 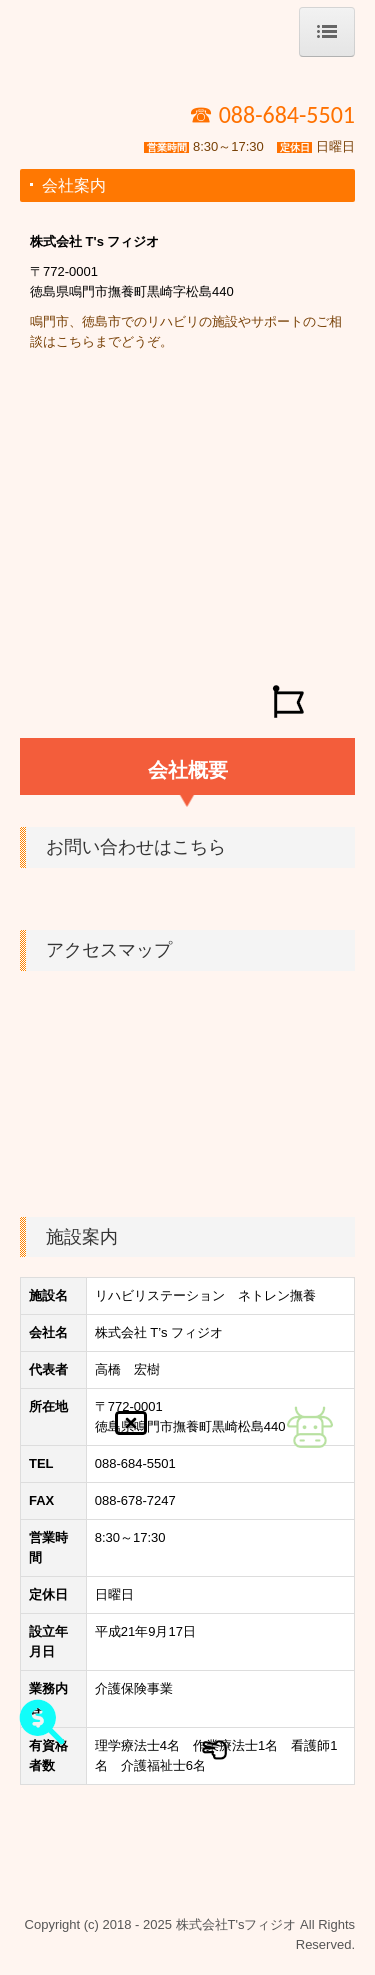 I want to click on flag or bookmark an item, so click(x=288, y=701).